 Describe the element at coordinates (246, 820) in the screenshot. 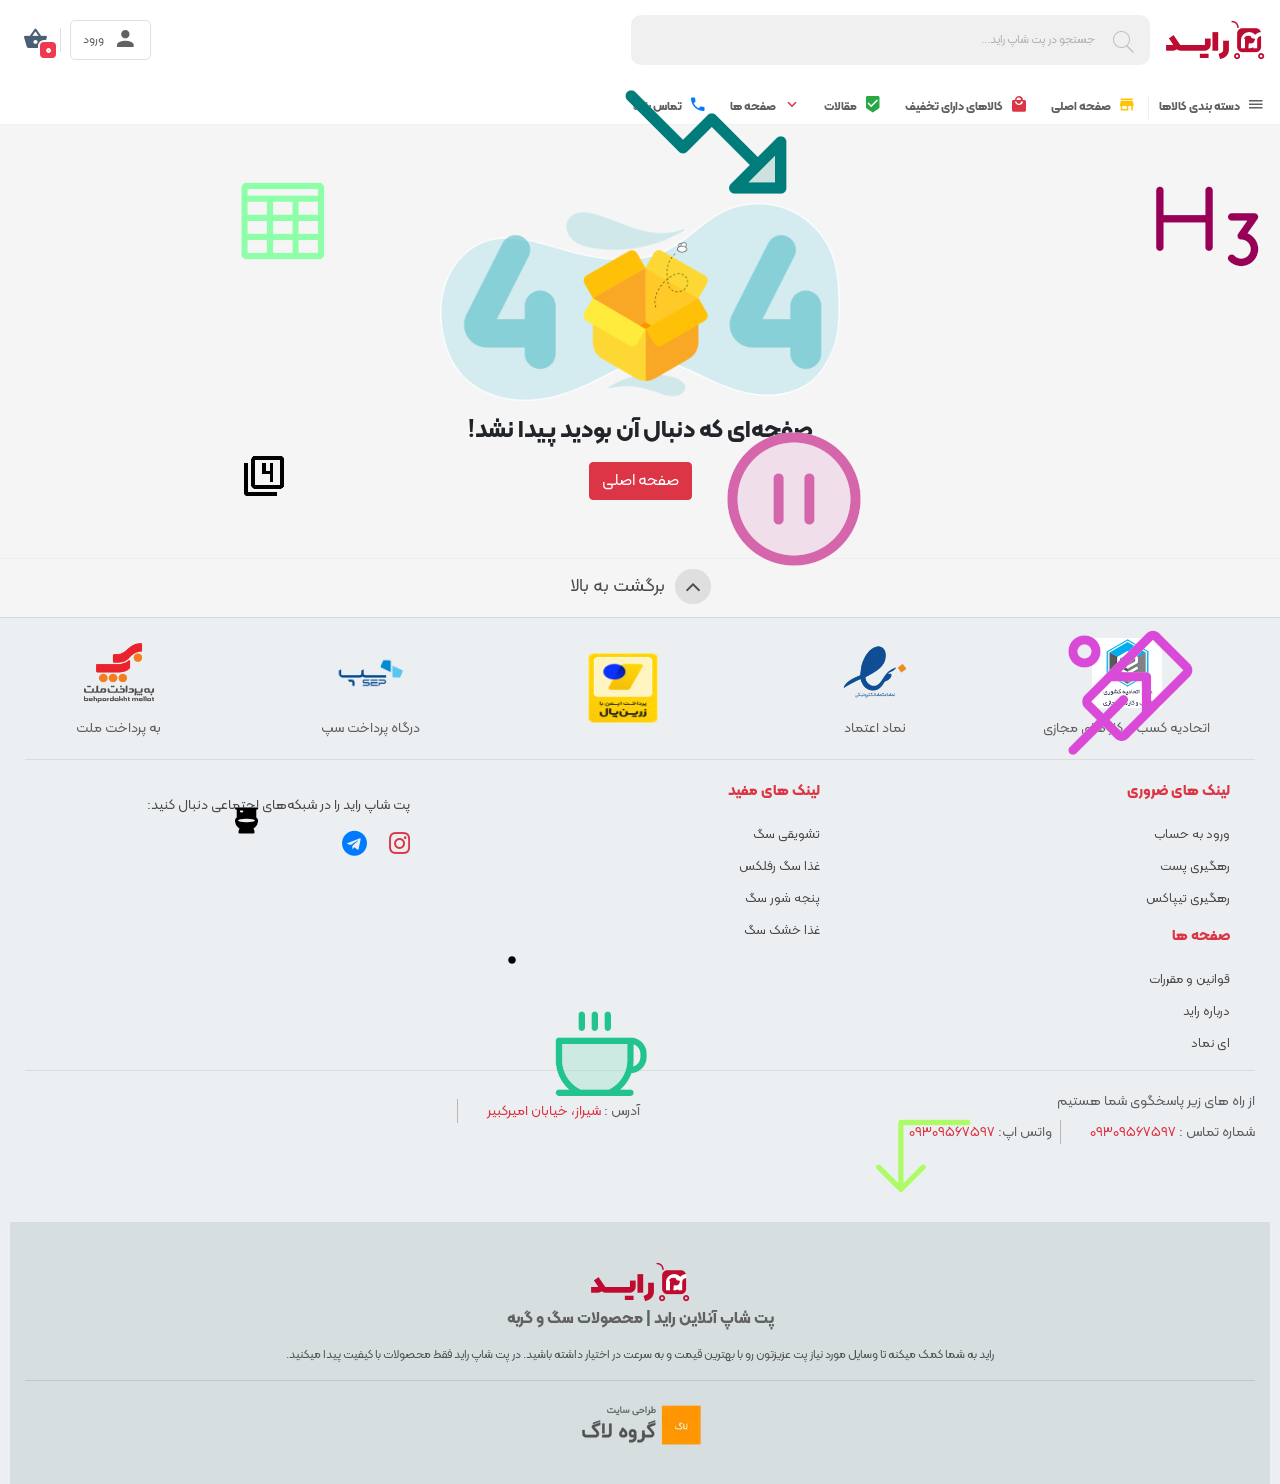

I see `indicates restroom or bathroom location` at that location.